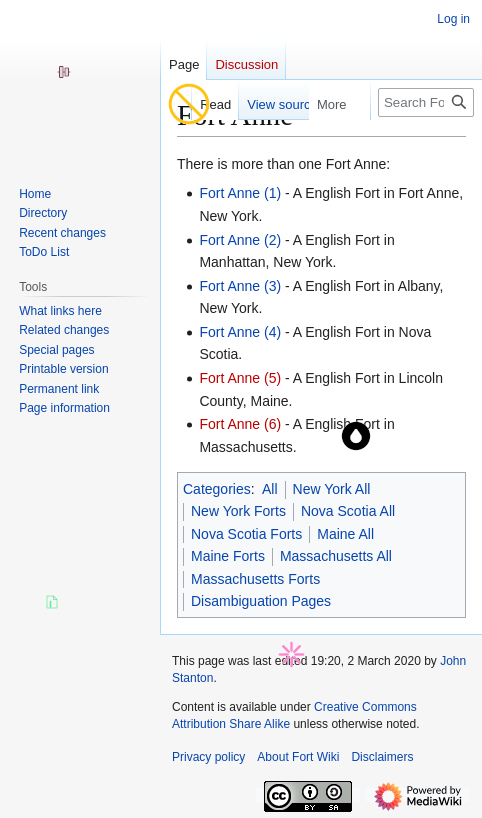  What do you see at coordinates (64, 72) in the screenshot?
I see `align objects to vertical center` at bounding box center [64, 72].